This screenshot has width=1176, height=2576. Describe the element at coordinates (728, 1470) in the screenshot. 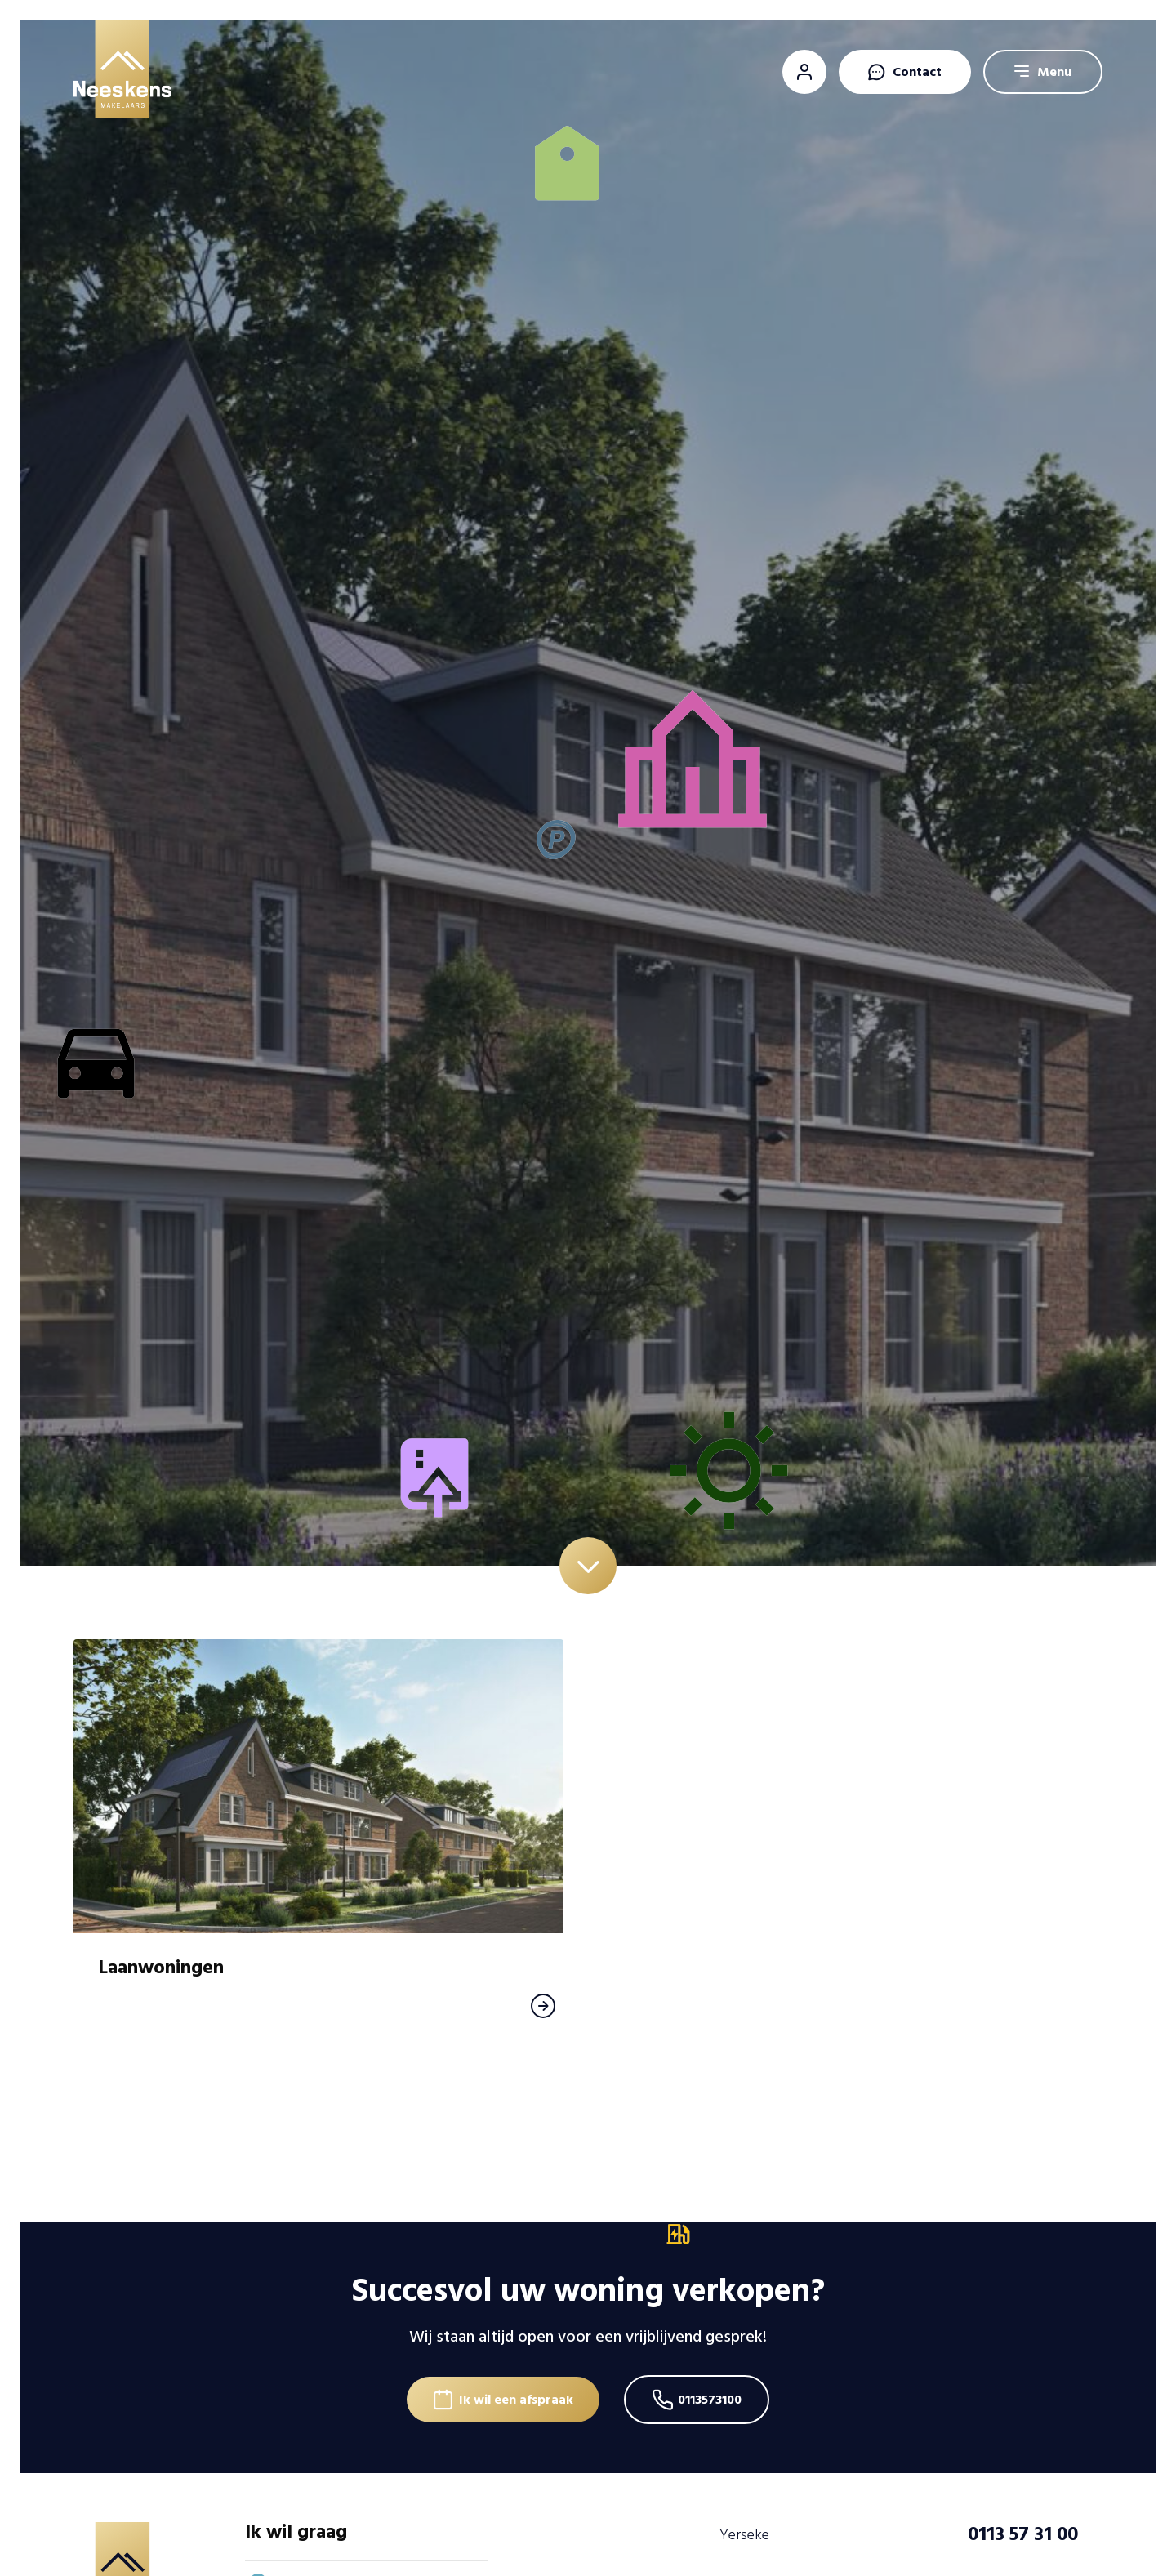

I see `switch to light mode` at that location.